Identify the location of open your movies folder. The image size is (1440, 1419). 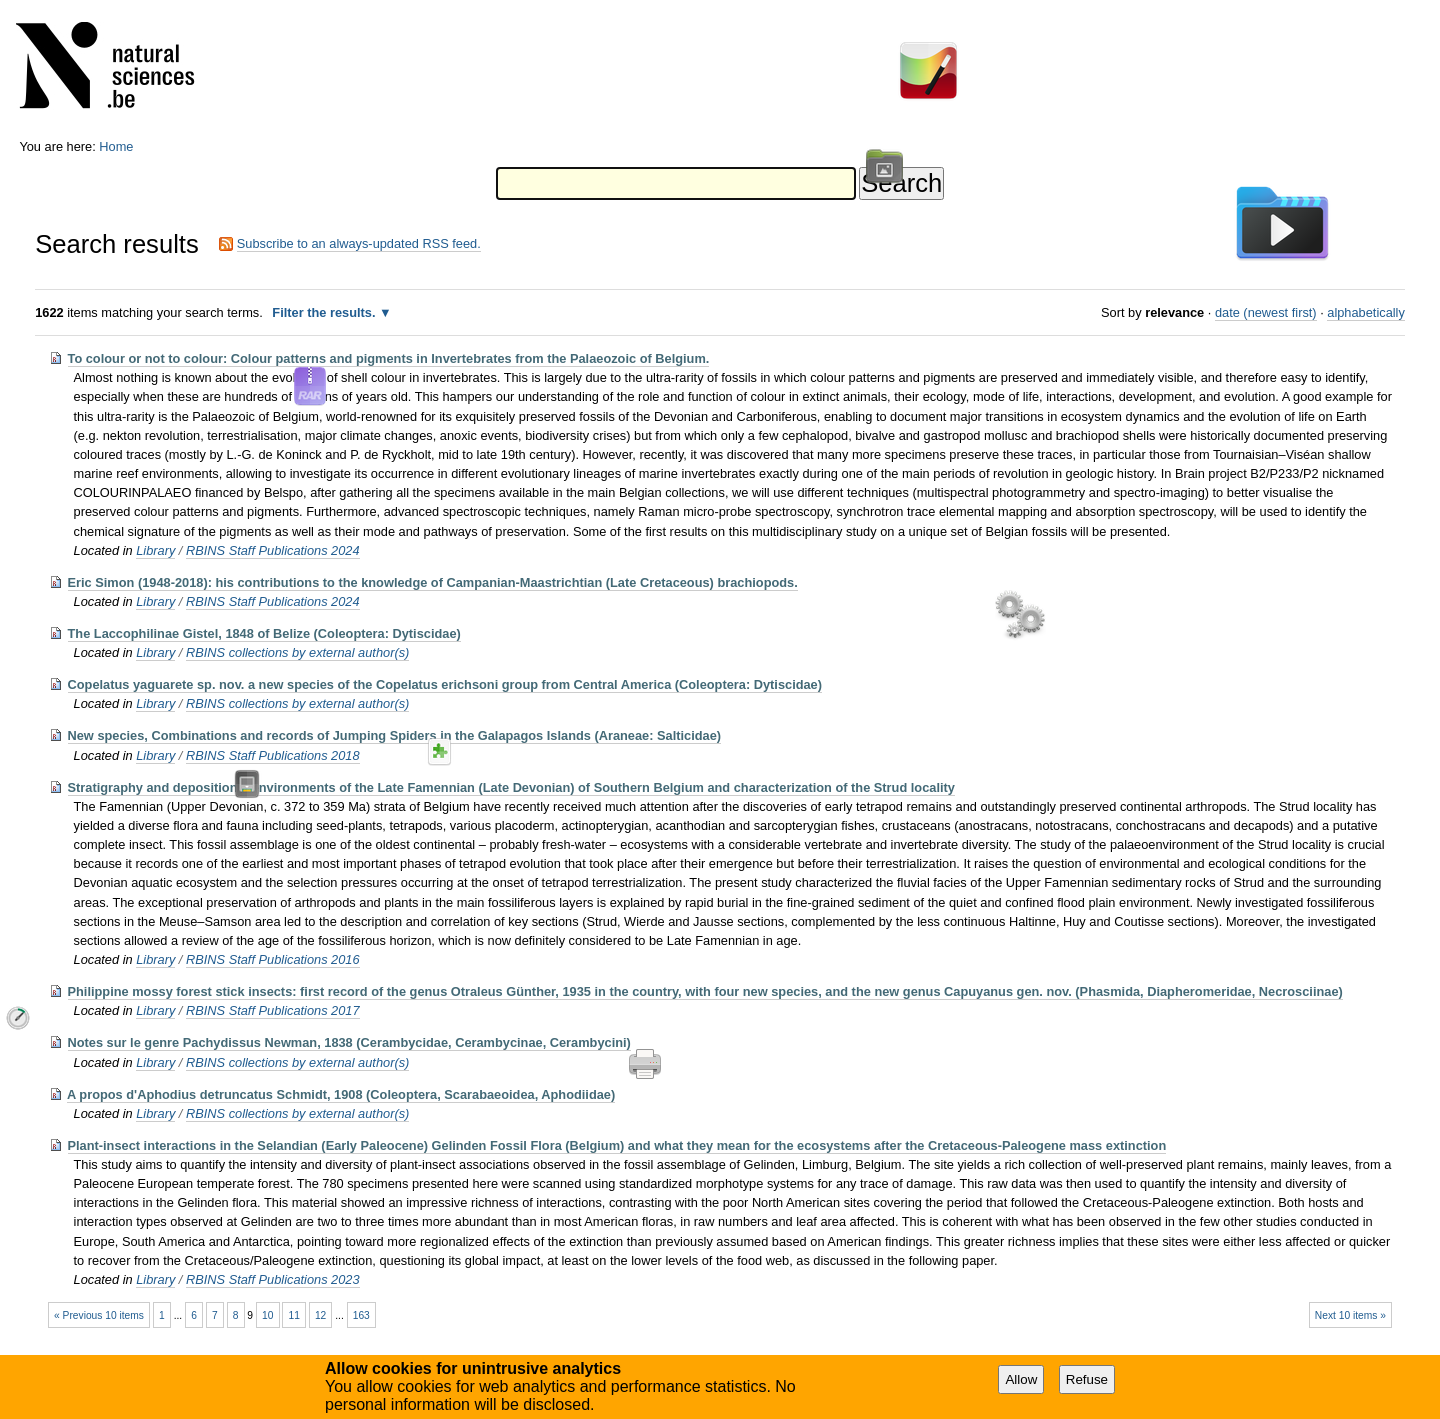
(1282, 225).